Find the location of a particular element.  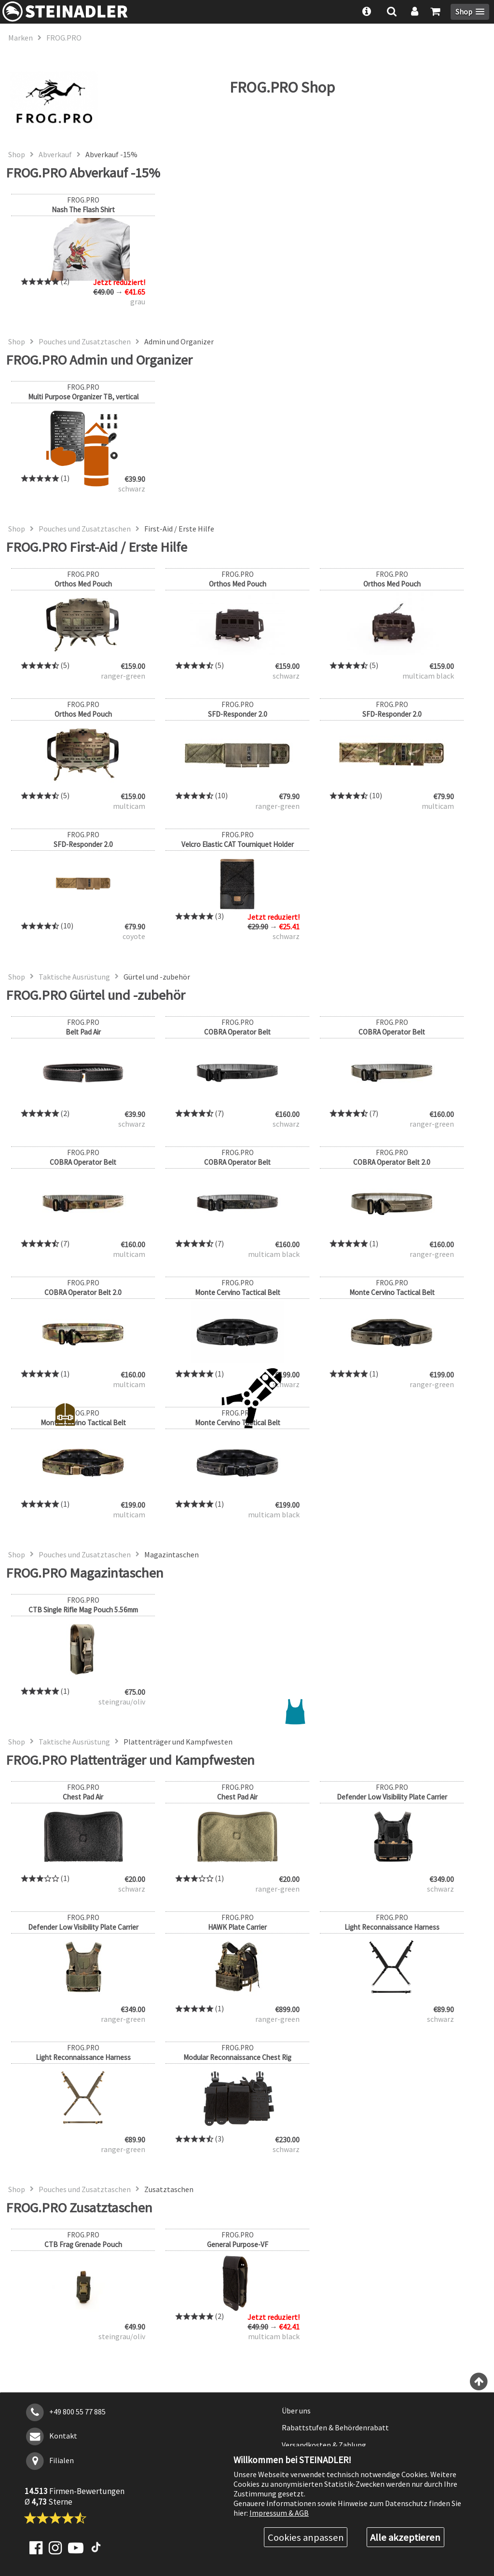

bolt cutter tool item in game inventory is located at coordinates (252, 1398).